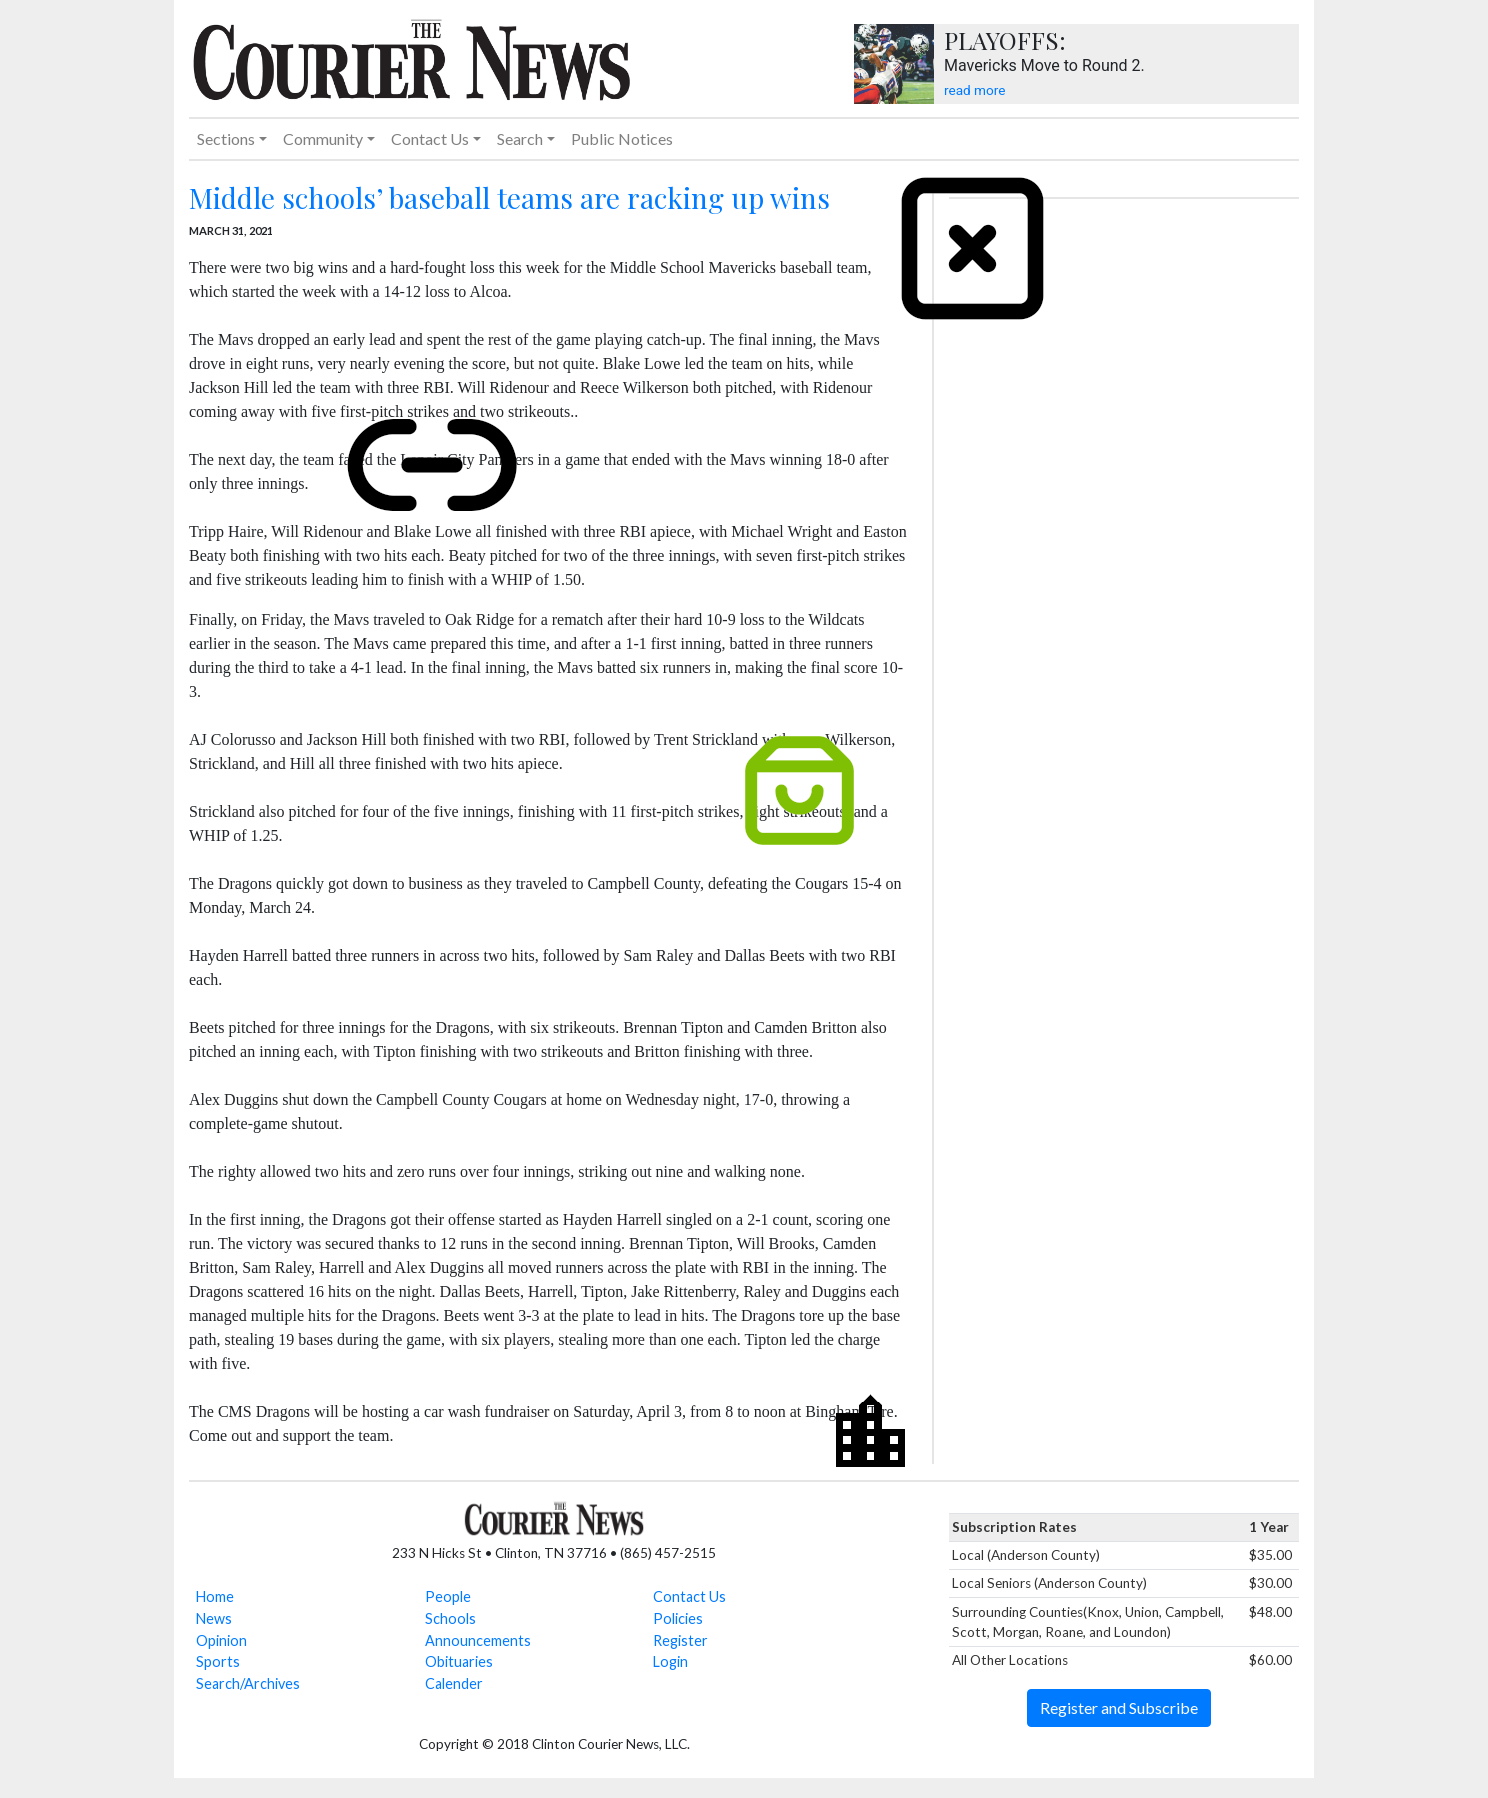 This screenshot has height=1798, width=1488. Describe the element at coordinates (870, 1432) in the screenshot. I see `view city or urban location` at that location.